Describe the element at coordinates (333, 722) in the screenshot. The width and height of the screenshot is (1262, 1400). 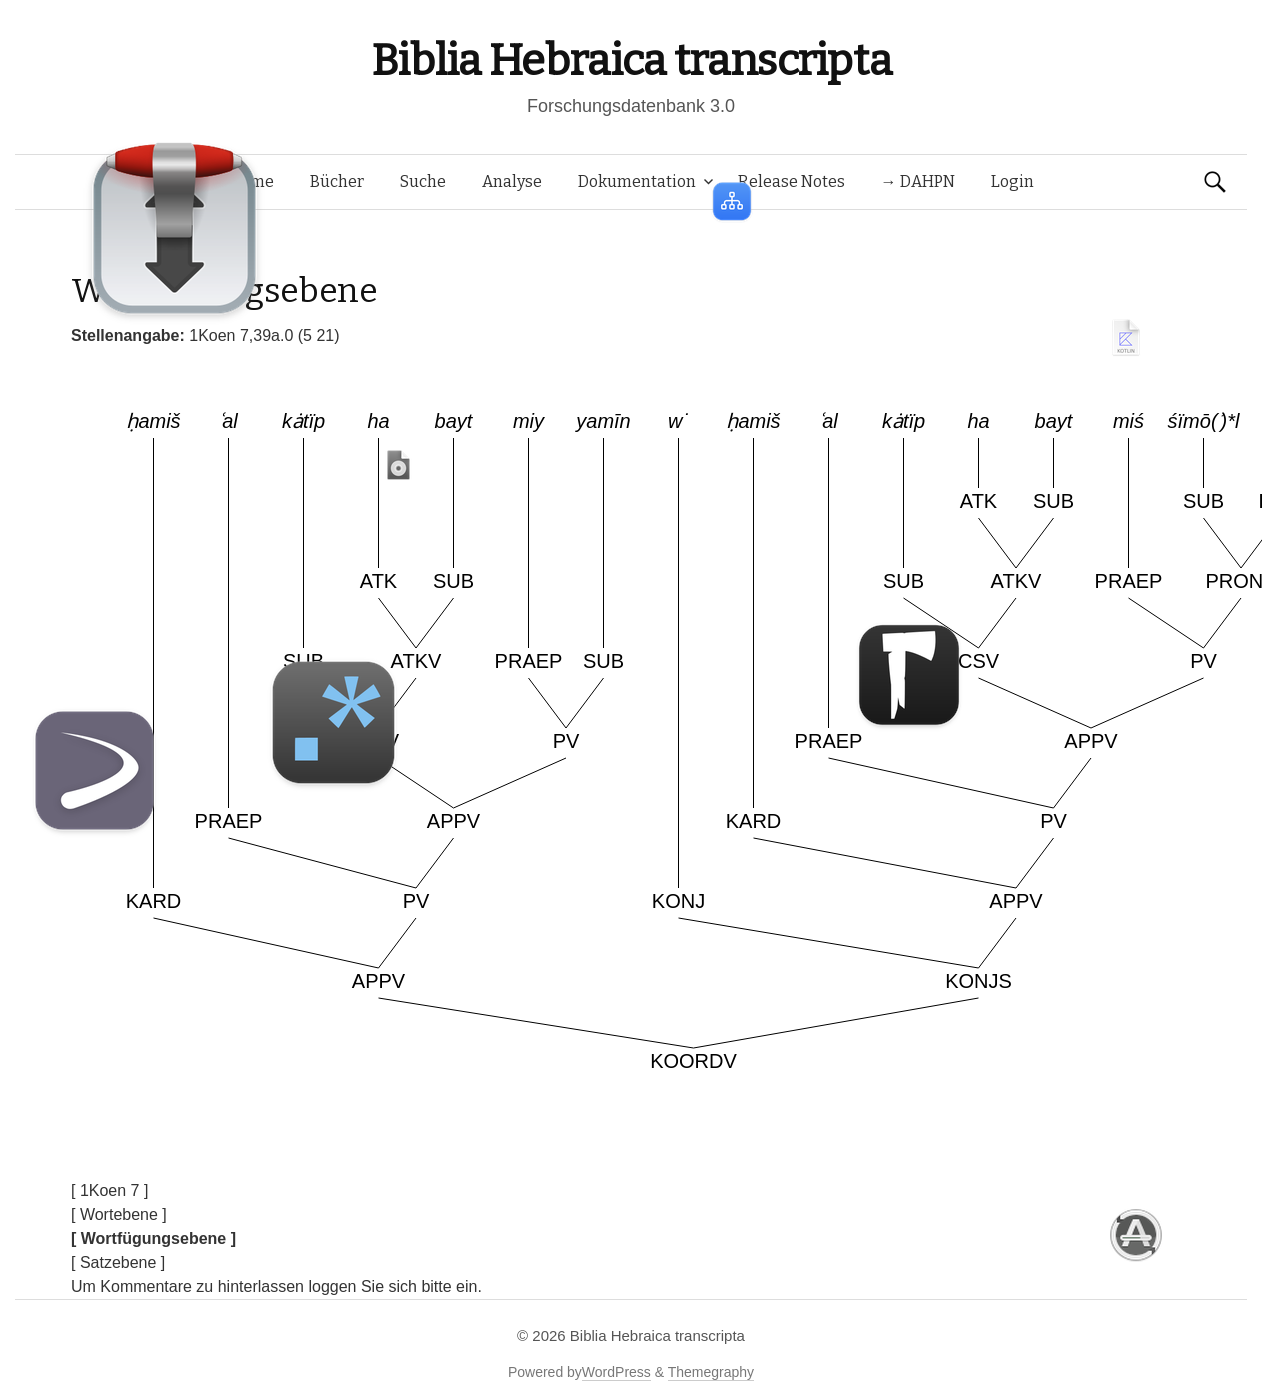
I see `open regexr app for testing regular expressions` at that location.